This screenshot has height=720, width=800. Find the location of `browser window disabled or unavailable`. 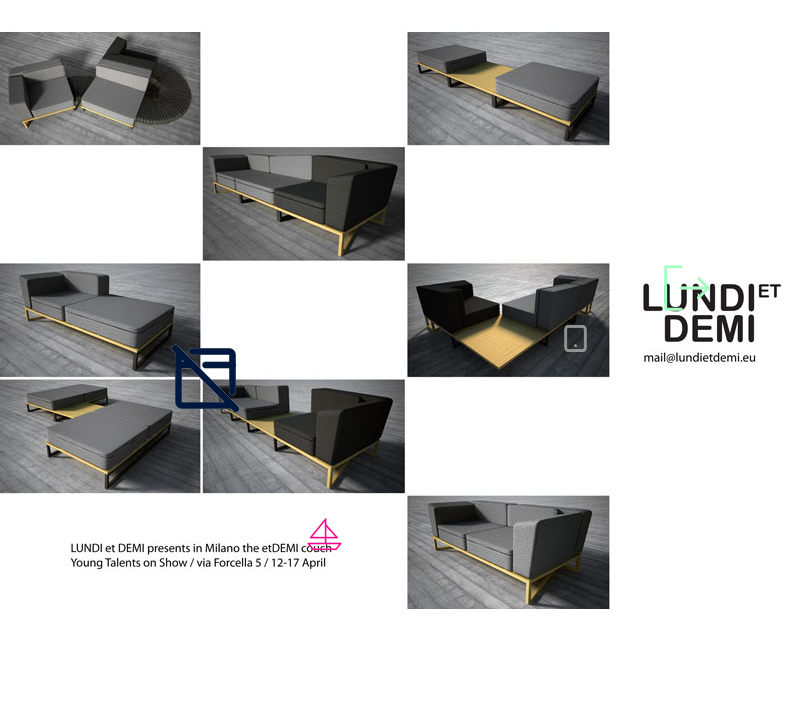

browser window disabled or unavailable is located at coordinates (205, 378).